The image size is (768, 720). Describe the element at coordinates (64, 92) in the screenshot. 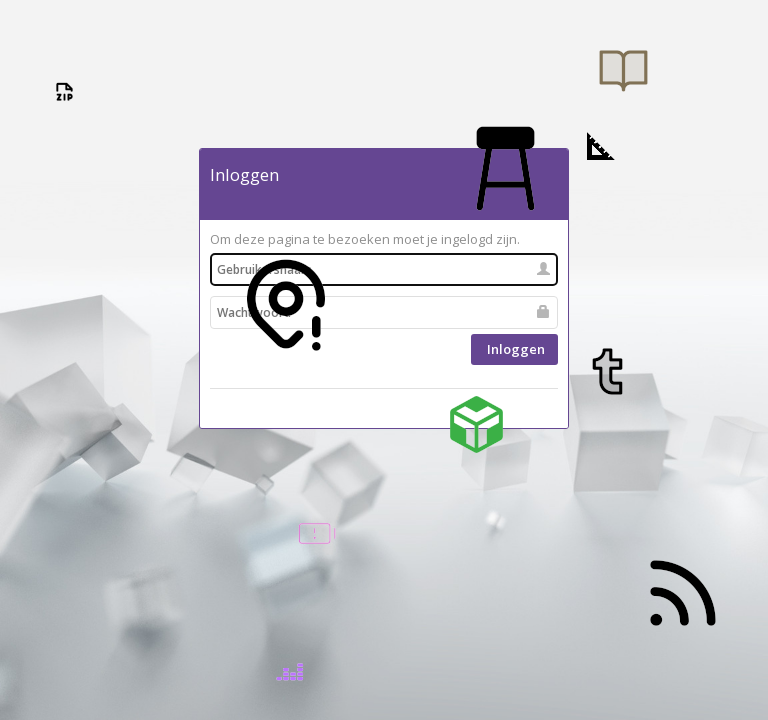

I see `compress files into a zip archive` at that location.